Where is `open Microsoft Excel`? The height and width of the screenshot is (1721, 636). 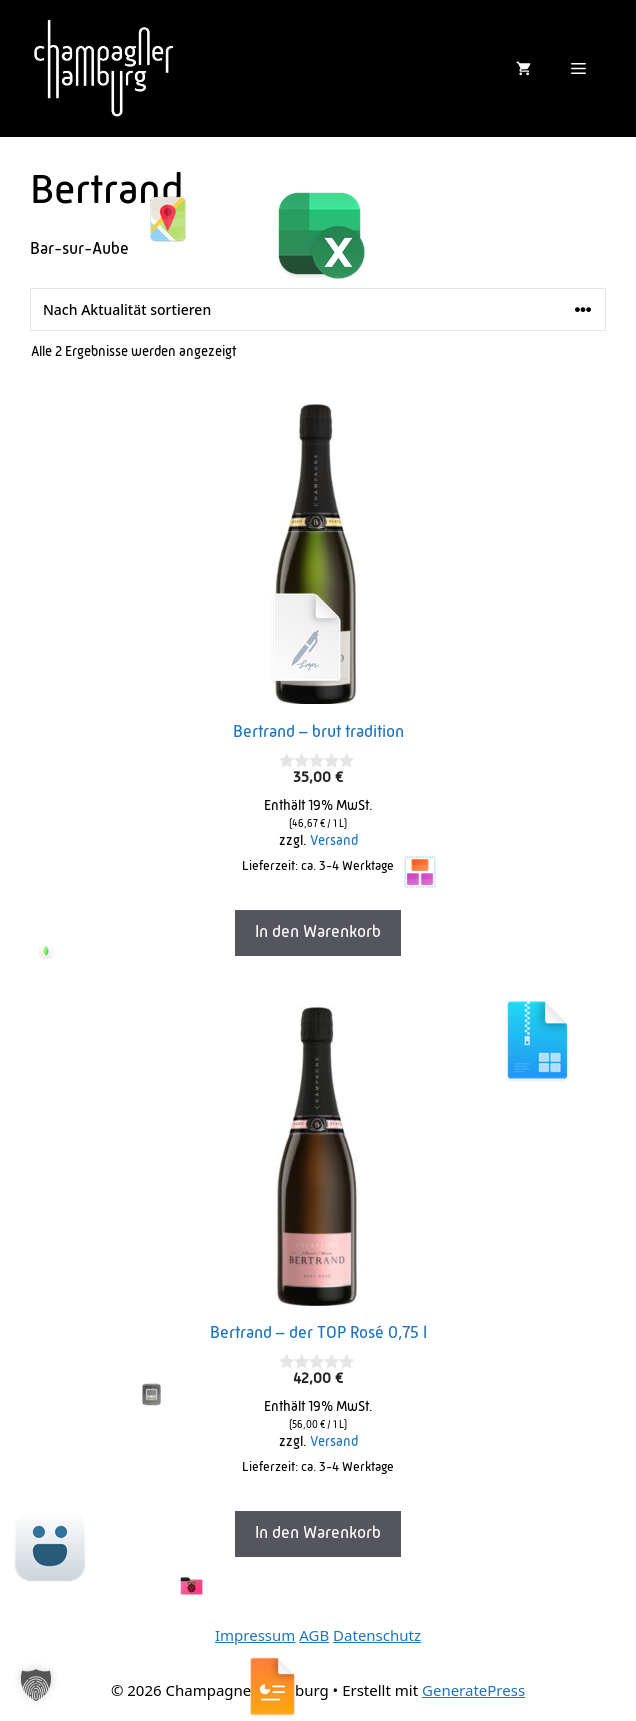
open Microsoft Excel is located at coordinates (319, 233).